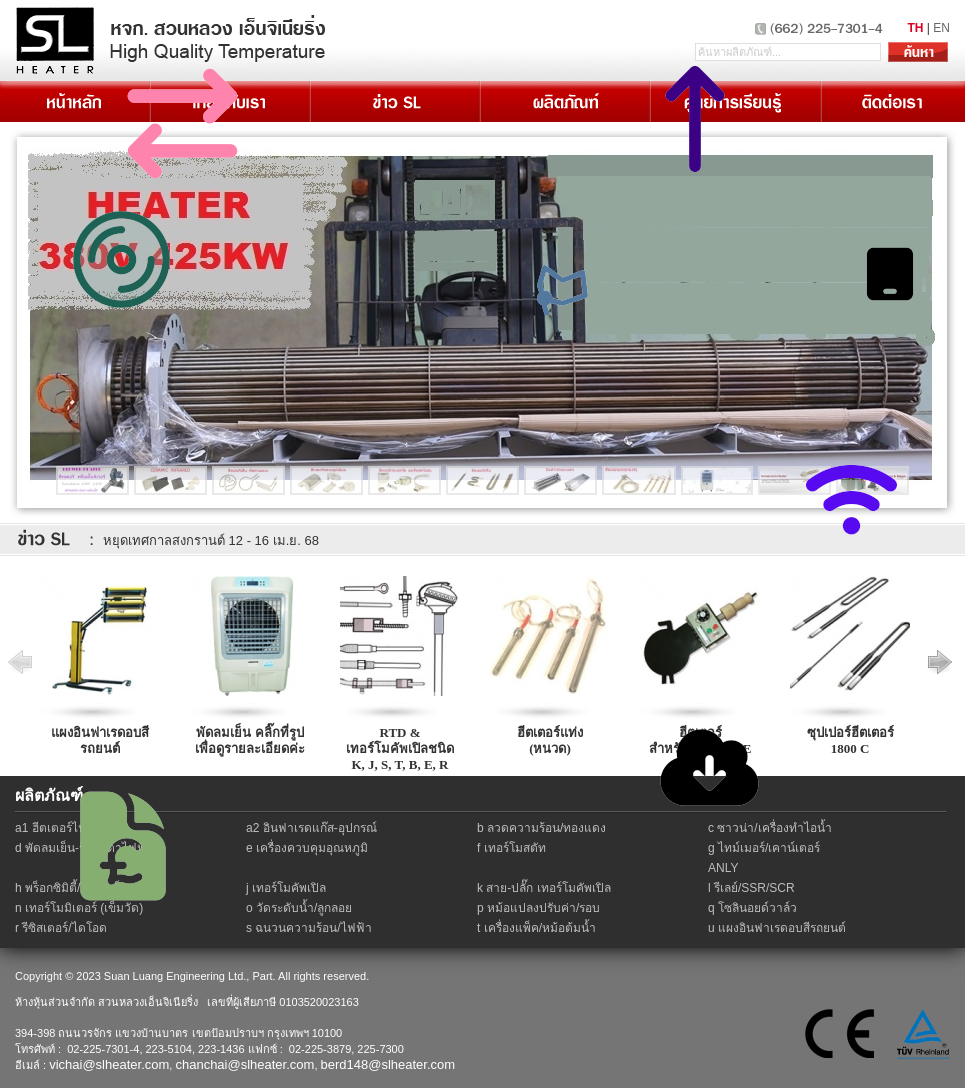 This screenshot has height=1088, width=965. What do you see at coordinates (890, 274) in the screenshot?
I see `switch to tablet view` at bounding box center [890, 274].